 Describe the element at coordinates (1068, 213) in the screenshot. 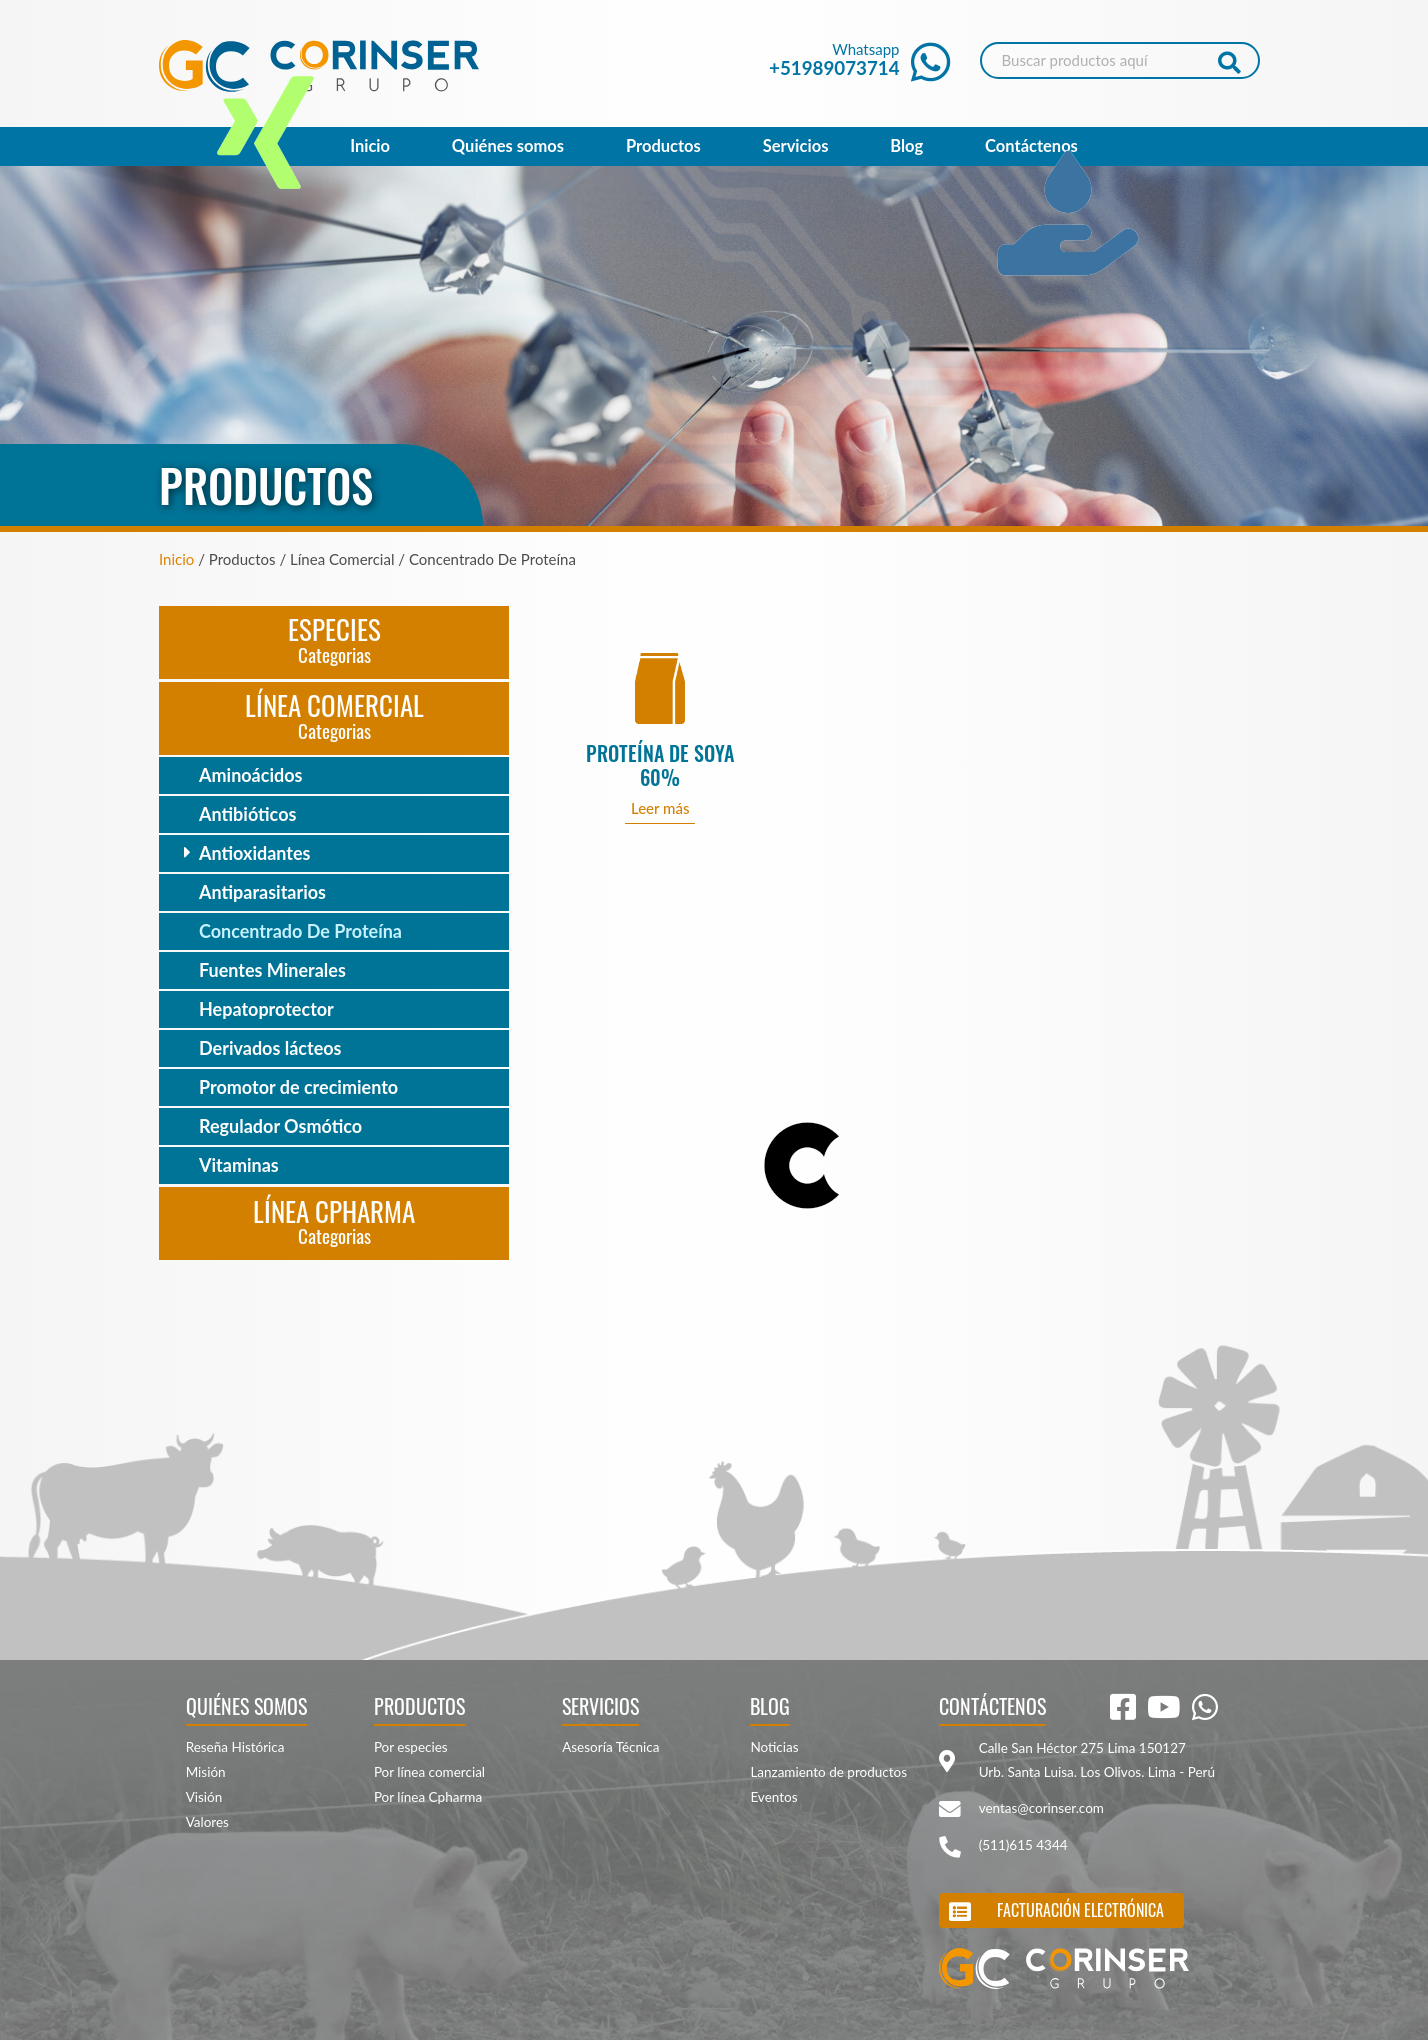

I see `access water conservation or donation features` at that location.